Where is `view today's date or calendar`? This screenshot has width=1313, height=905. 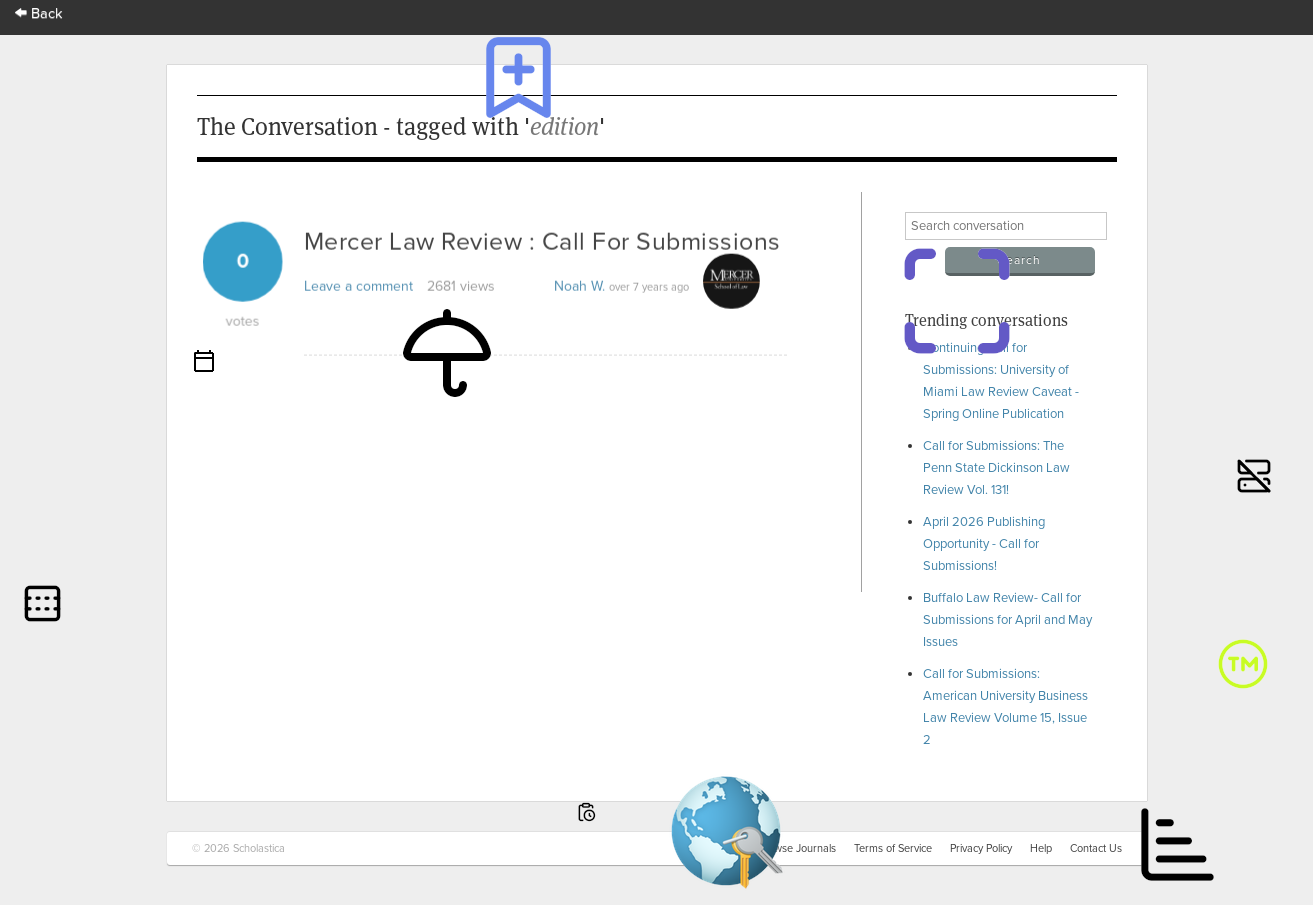 view today's date or calendar is located at coordinates (204, 361).